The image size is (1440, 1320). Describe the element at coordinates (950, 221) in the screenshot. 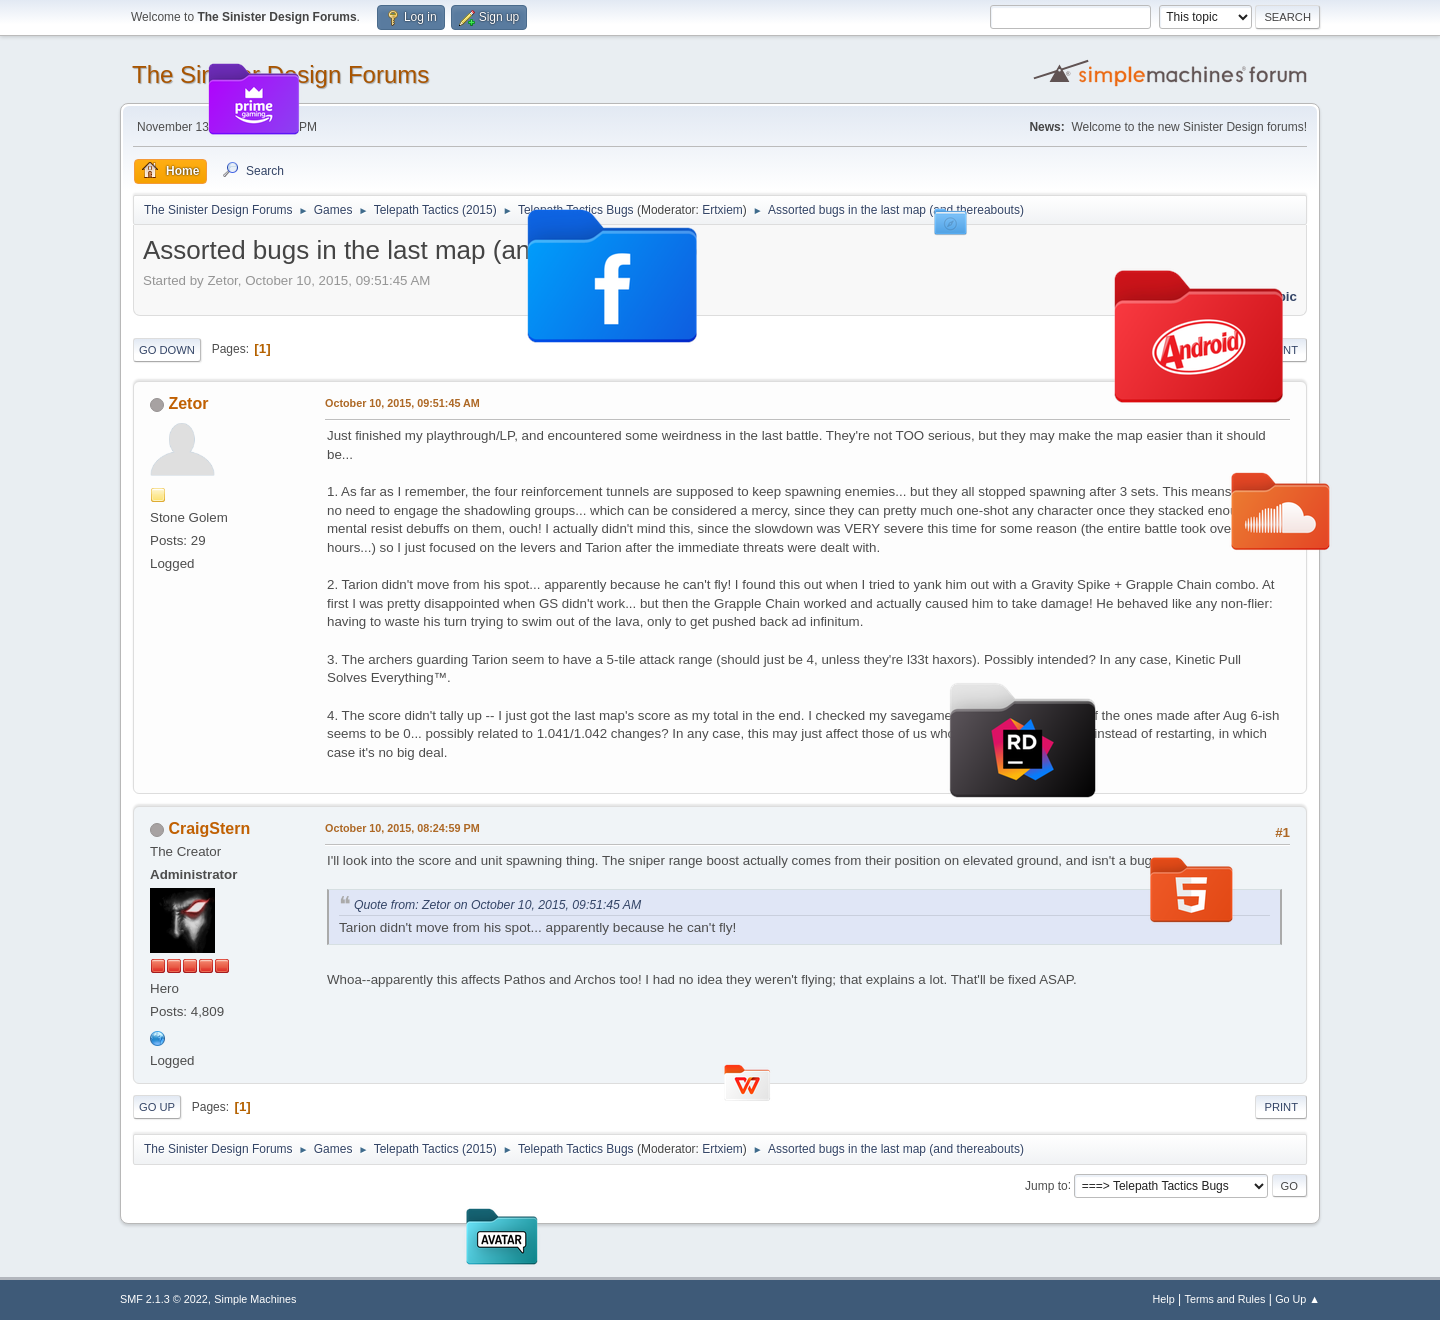

I see `open web browser bookmarks folder` at that location.